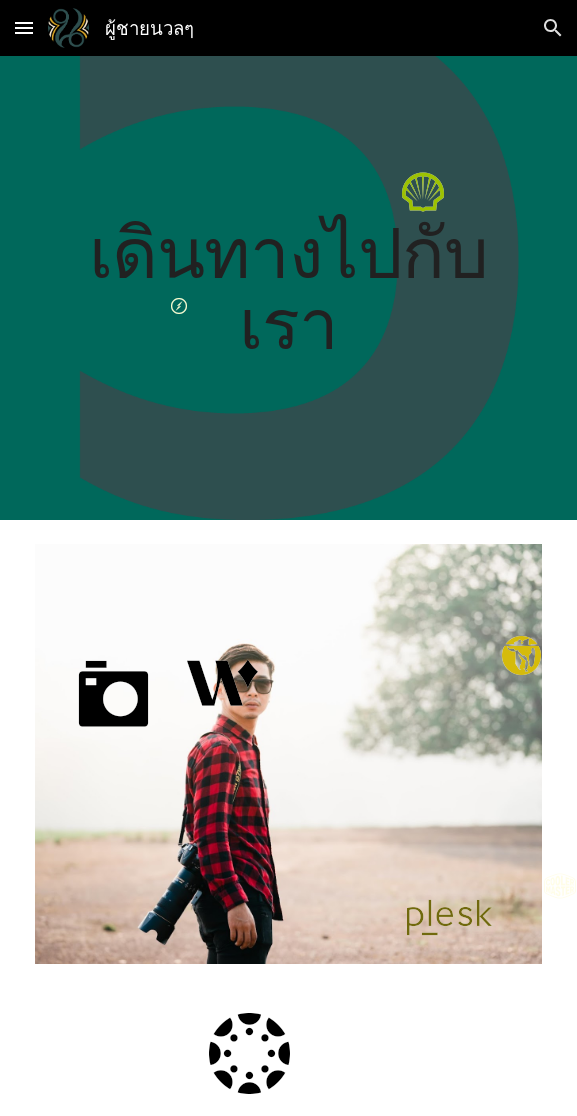  I want to click on open canvas learning management system, so click(249, 1053).